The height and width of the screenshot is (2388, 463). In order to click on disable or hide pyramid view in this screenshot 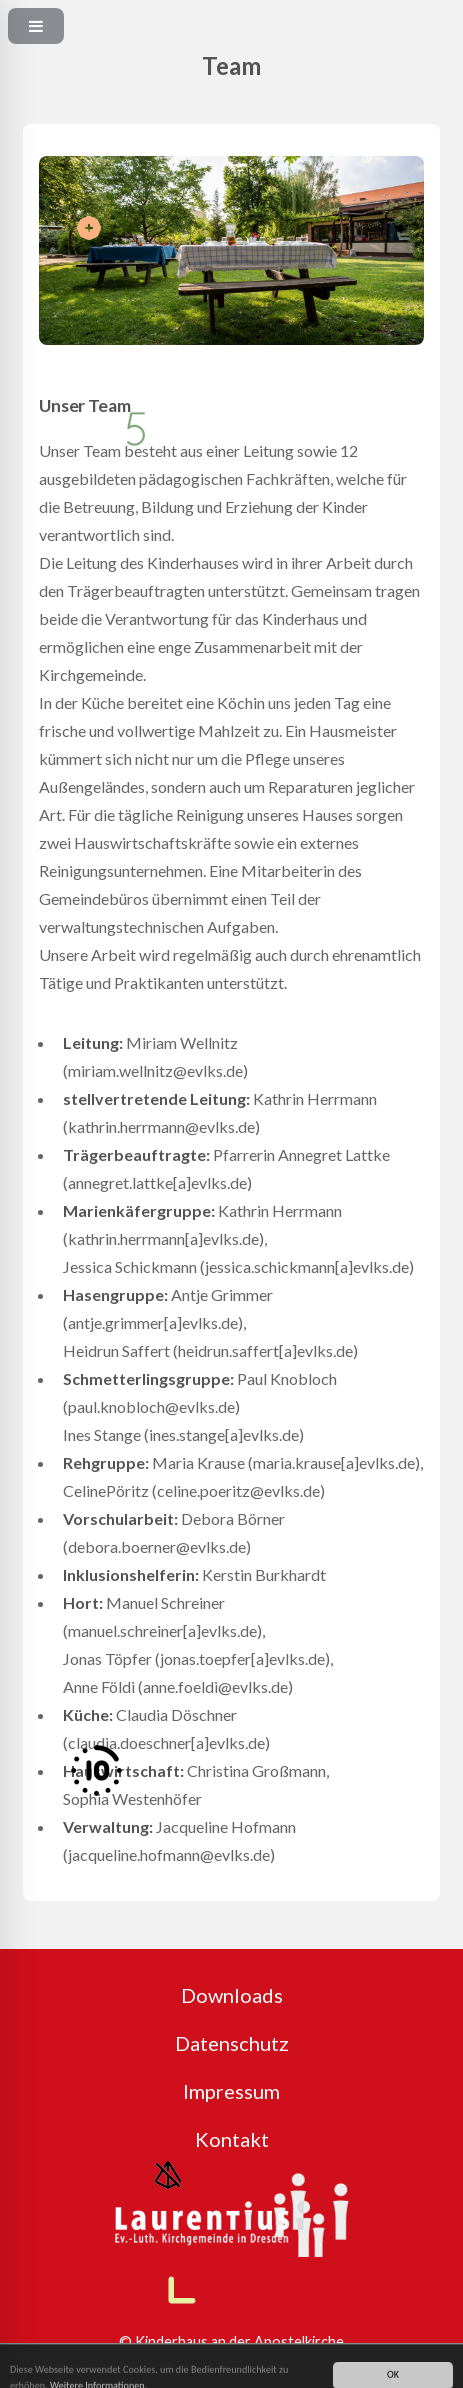, I will do `click(168, 2175)`.